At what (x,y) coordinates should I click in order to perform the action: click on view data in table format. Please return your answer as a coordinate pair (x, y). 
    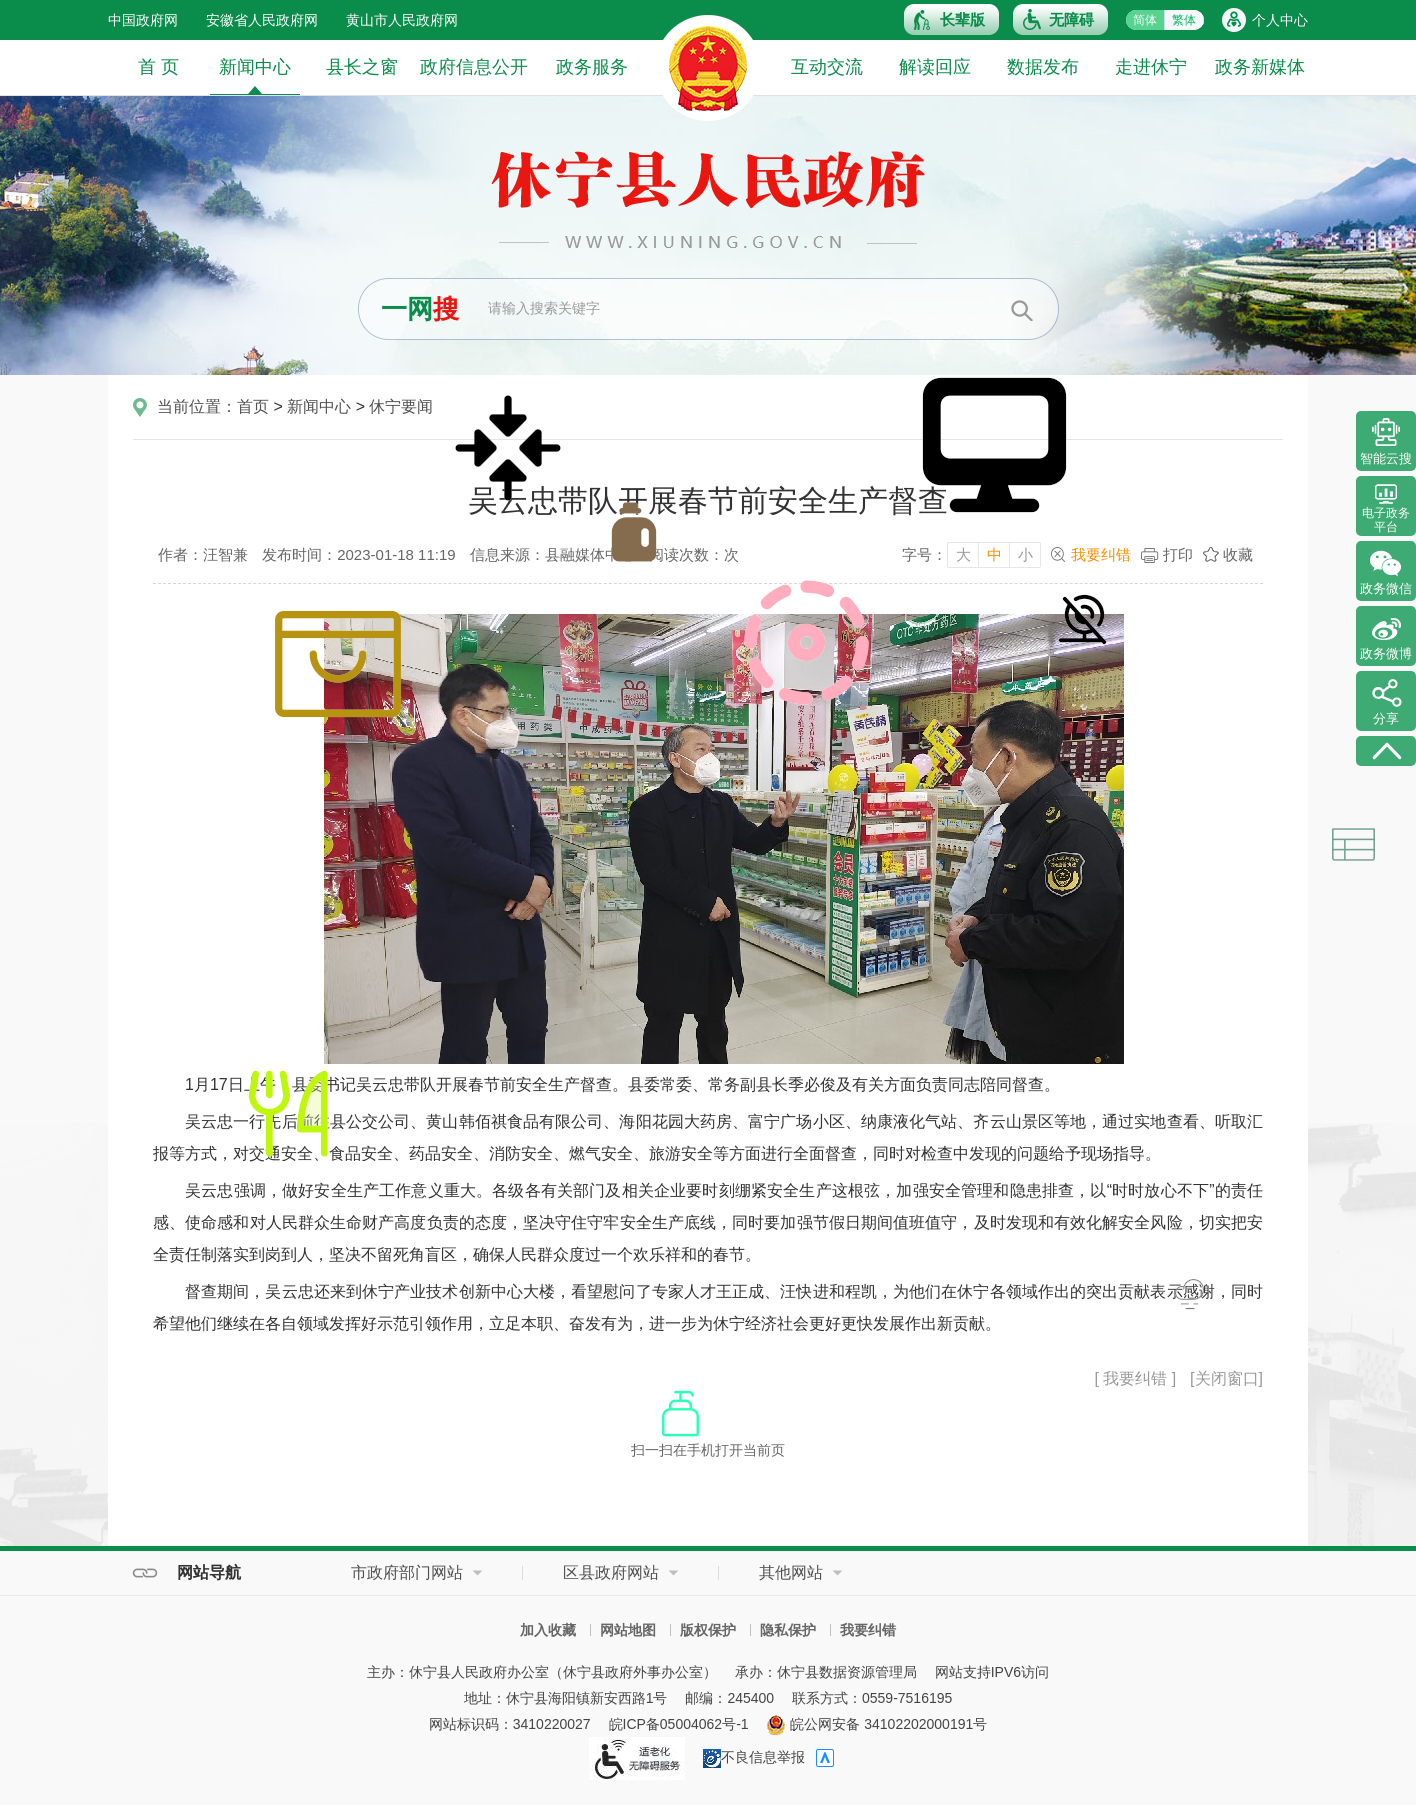
    Looking at the image, I should click on (1353, 844).